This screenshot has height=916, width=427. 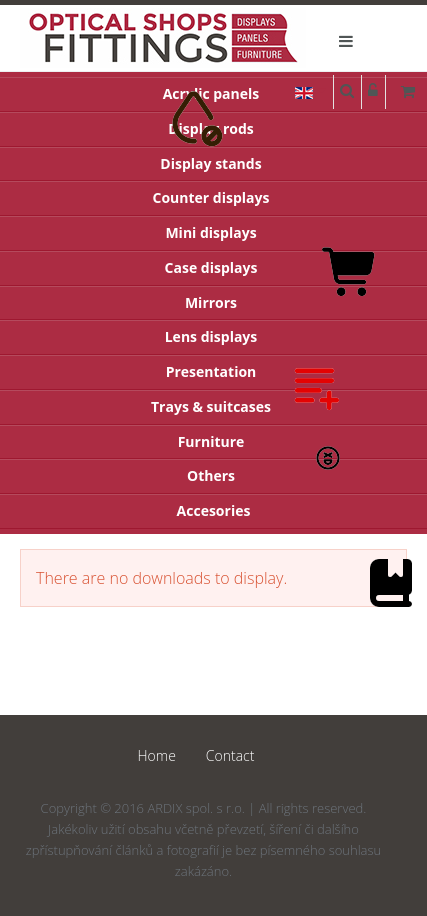 What do you see at coordinates (193, 117) in the screenshot?
I see `disable water or liquid-related feature` at bounding box center [193, 117].